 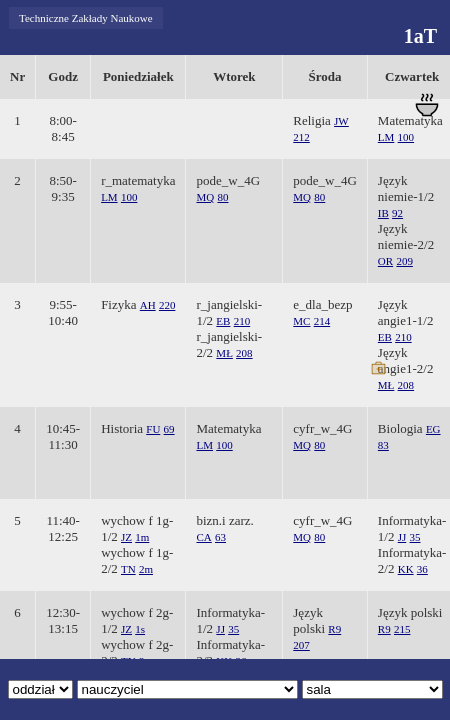 What do you see at coordinates (378, 368) in the screenshot?
I see `access medical or health resources` at bounding box center [378, 368].